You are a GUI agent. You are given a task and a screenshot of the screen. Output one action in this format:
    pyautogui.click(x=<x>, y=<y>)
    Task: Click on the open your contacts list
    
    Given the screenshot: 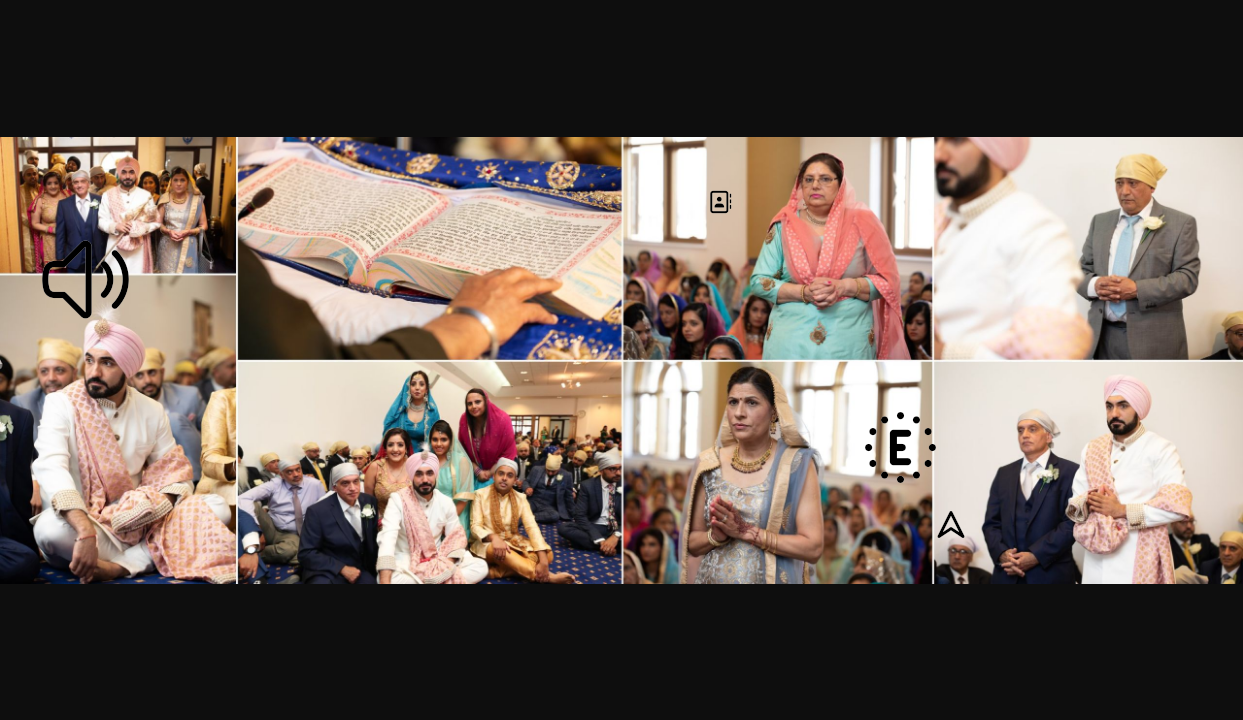 What is the action you would take?
    pyautogui.click(x=720, y=202)
    